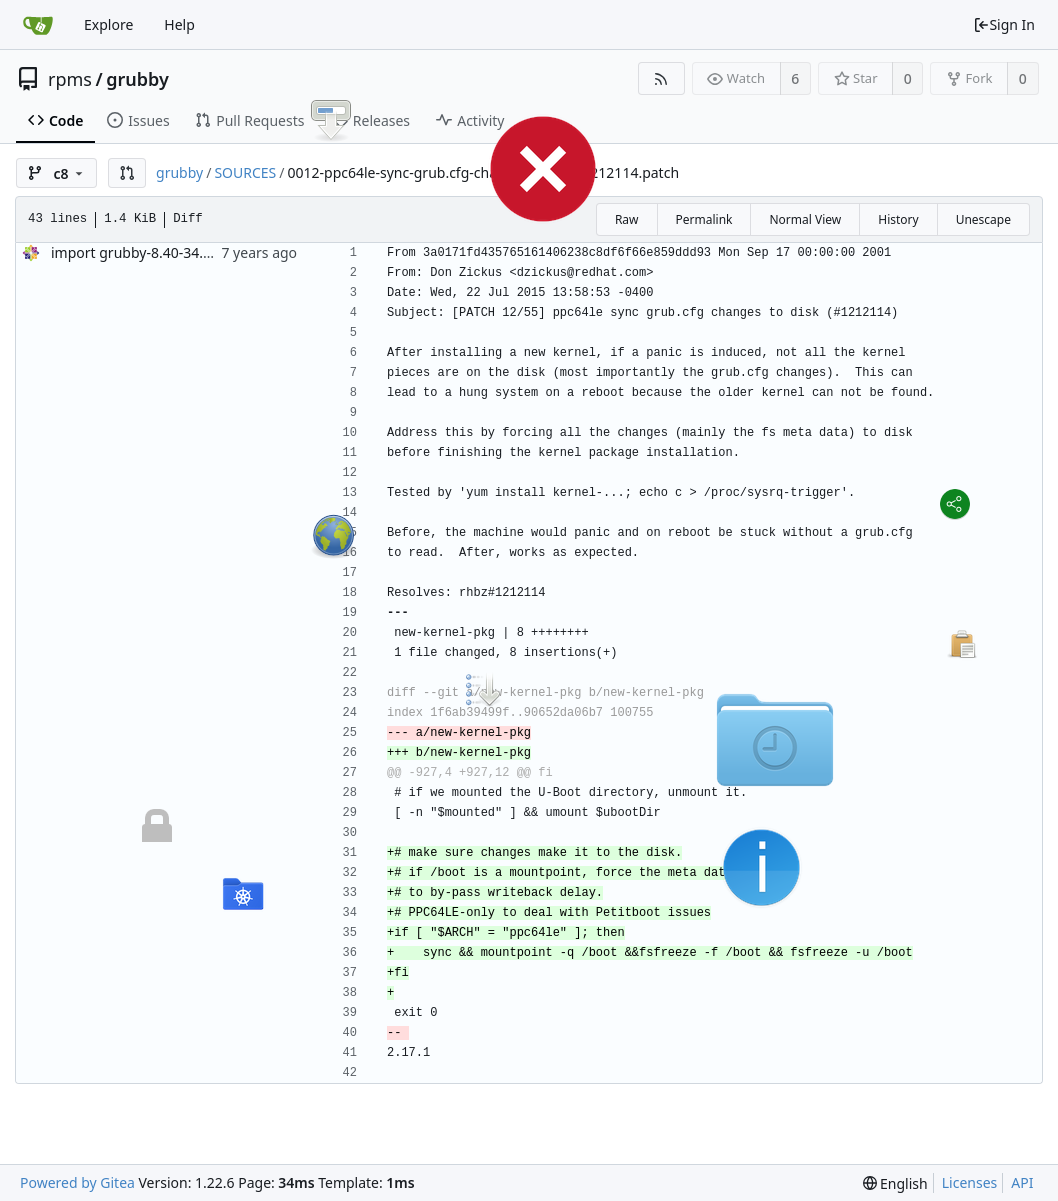  I want to click on access temporary files folder, so click(775, 740).